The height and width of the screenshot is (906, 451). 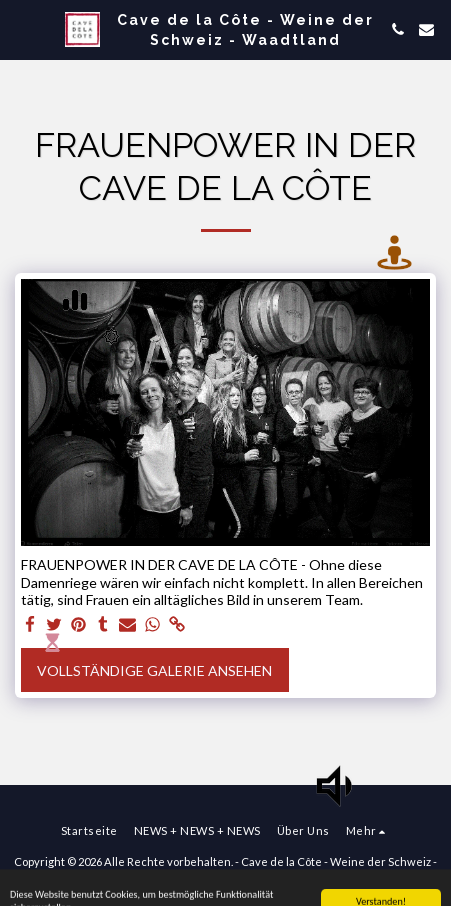 I want to click on indicates a process in progress or loading state, so click(x=52, y=642).